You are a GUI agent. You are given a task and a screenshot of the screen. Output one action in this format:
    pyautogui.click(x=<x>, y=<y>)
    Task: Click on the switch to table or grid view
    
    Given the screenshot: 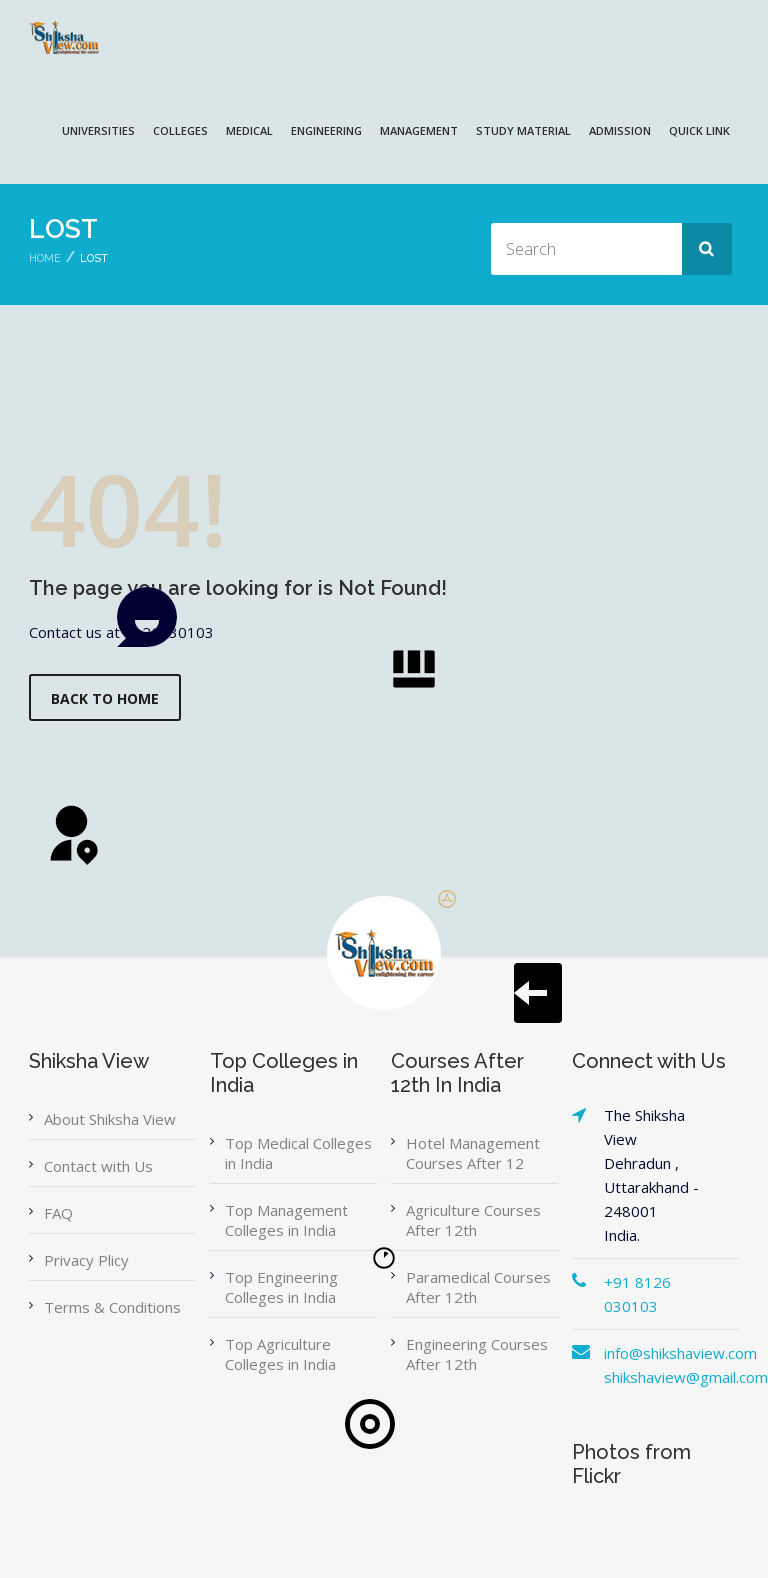 What is the action you would take?
    pyautogui.click(x=414, y=669)
    